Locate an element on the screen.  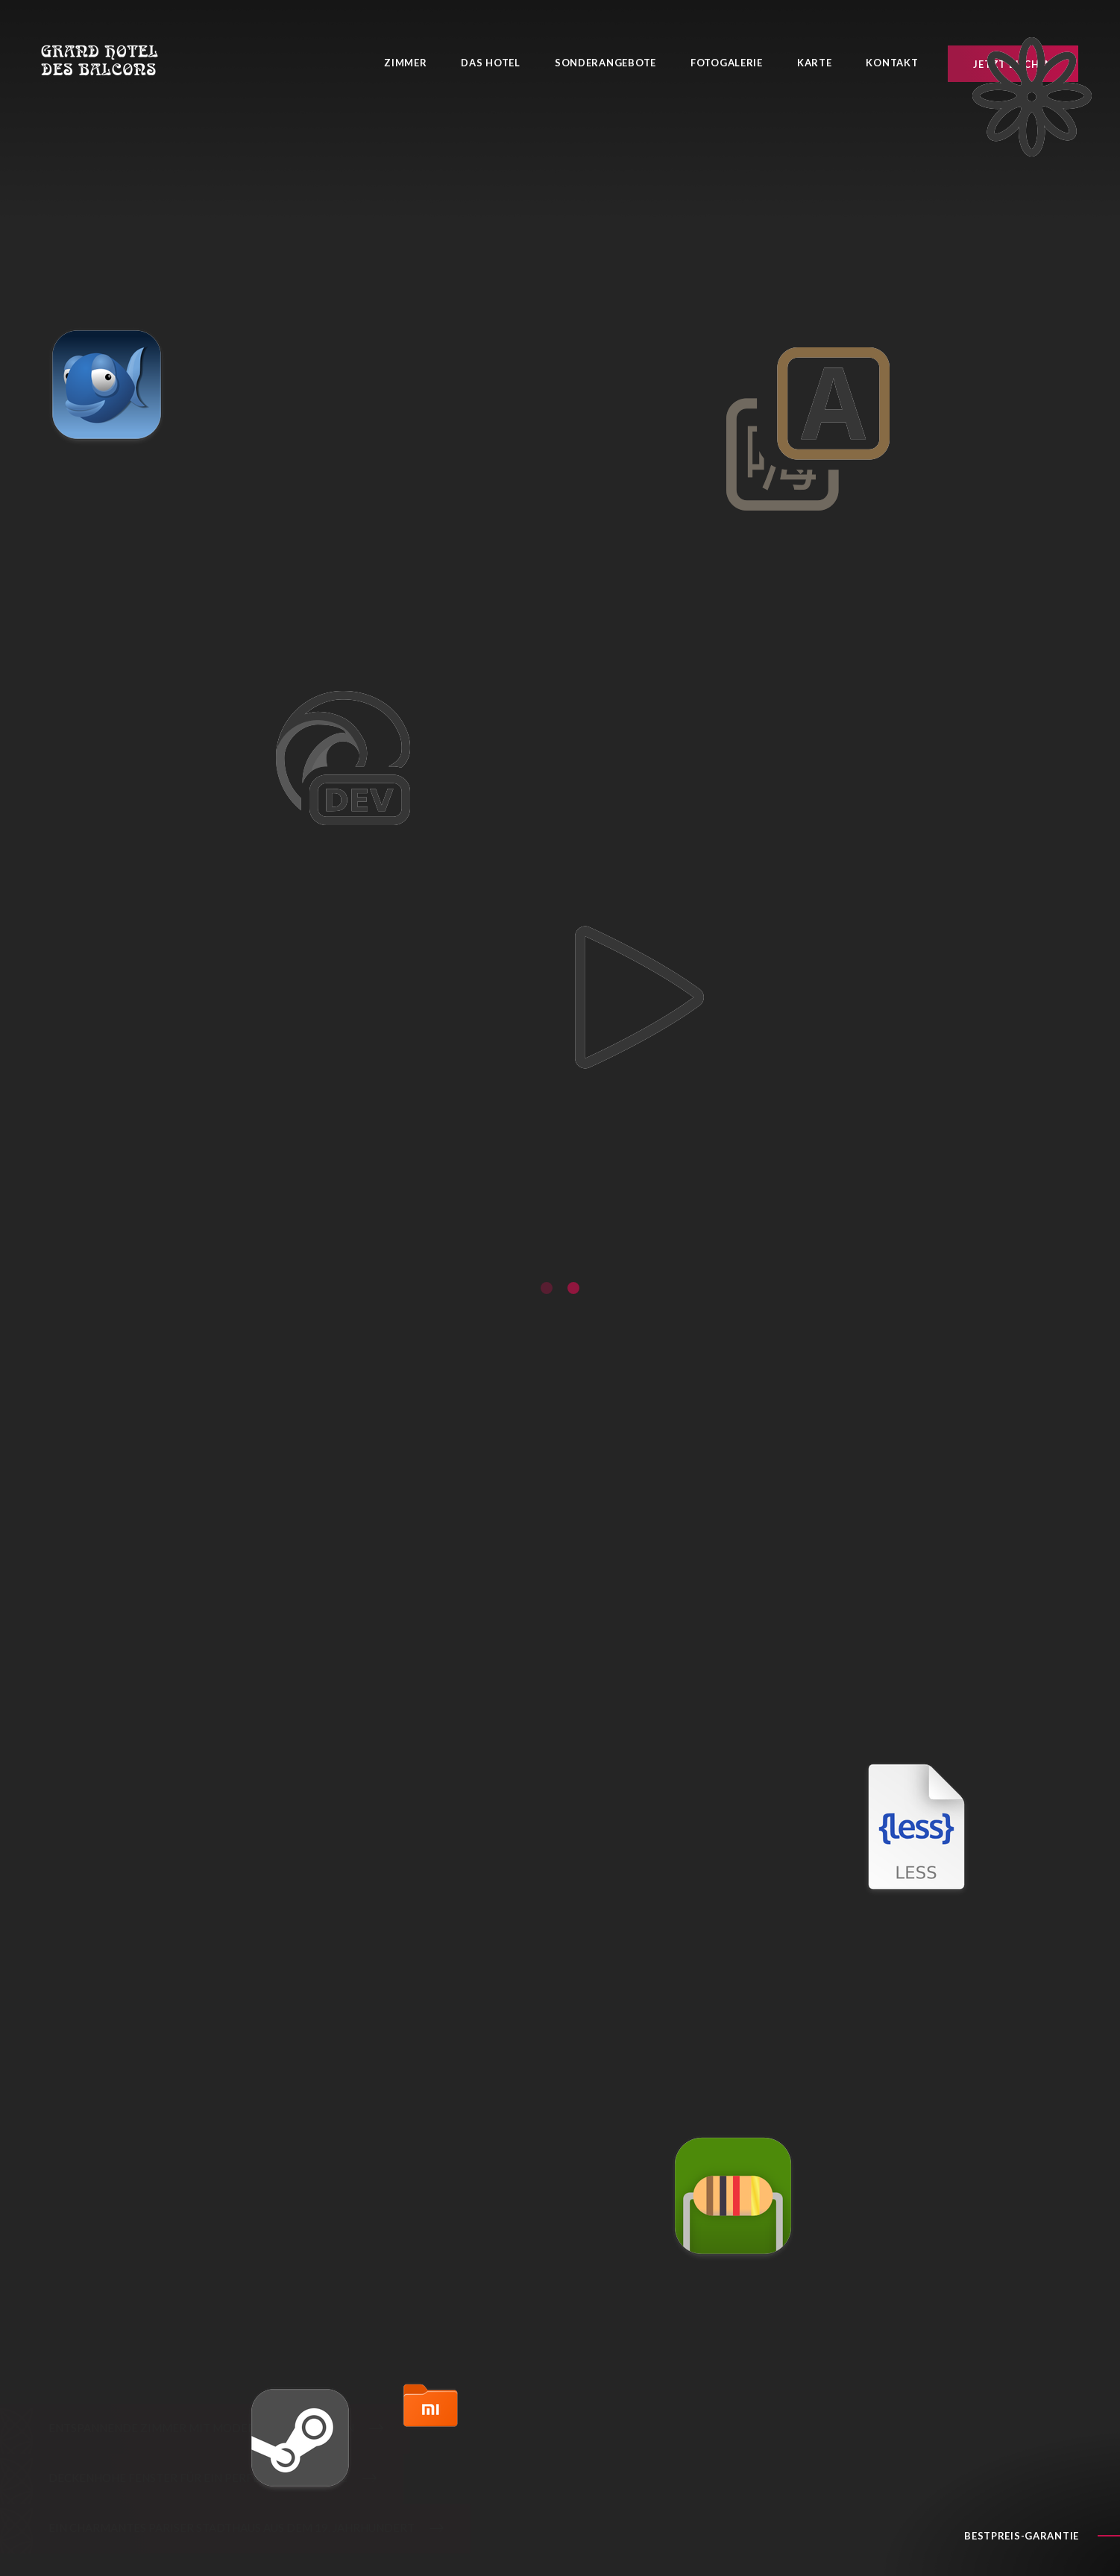
open Microsoft Edge Dev browser is located at coordinates (343, 758).